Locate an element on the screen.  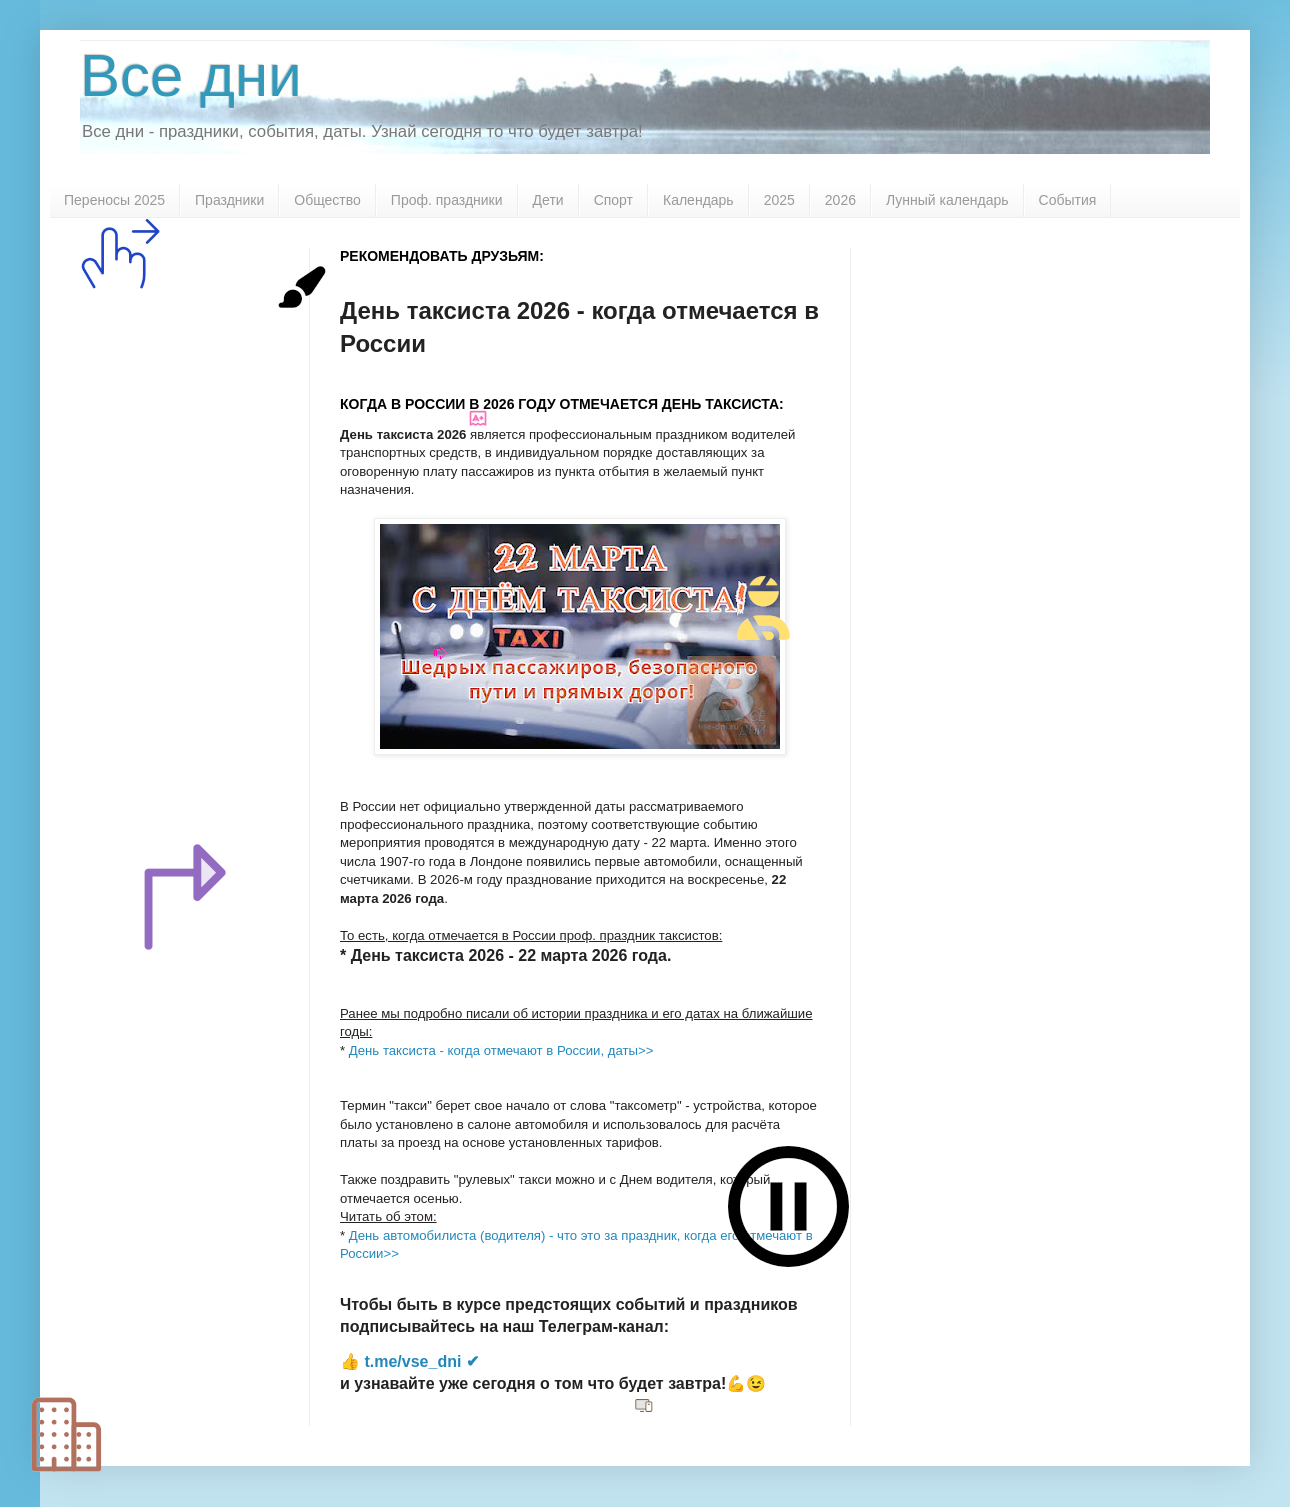
pause media playback is located at coordinates (788, 1206).